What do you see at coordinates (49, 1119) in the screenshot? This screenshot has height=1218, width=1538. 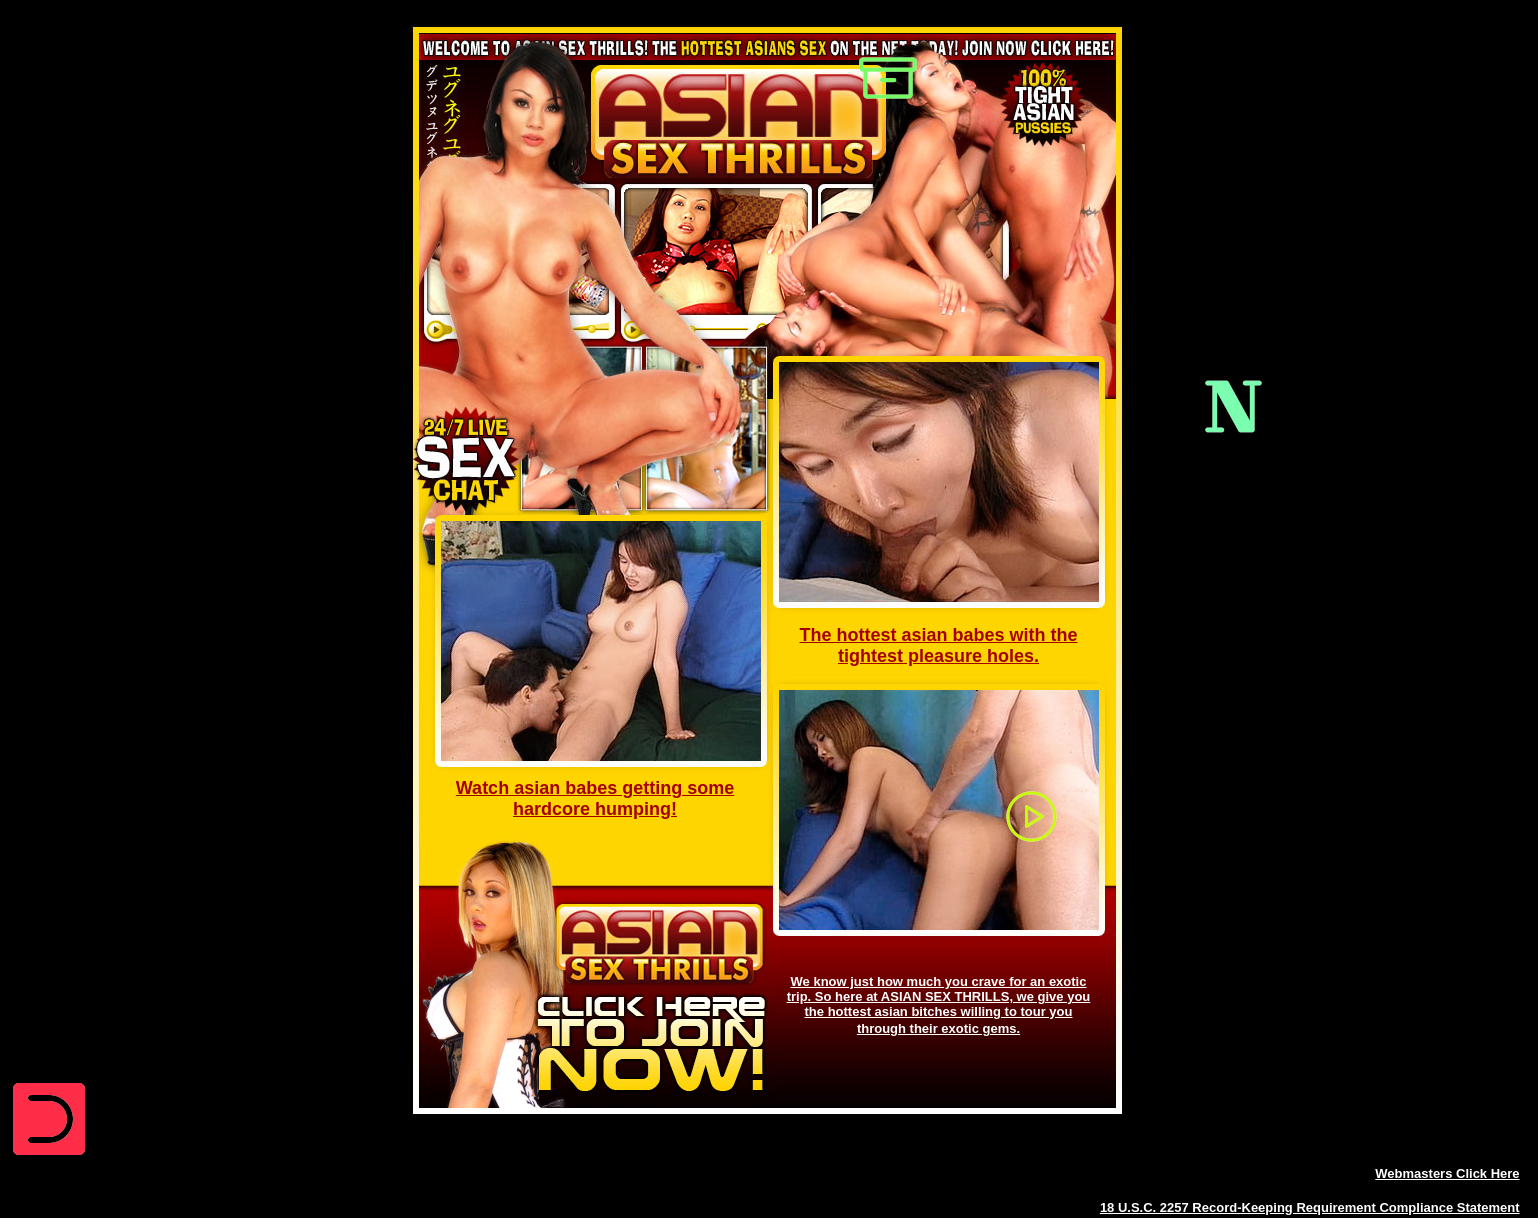 I see `indicates a superset relationship in mathematical notation` at bounding box center [49, 1119].